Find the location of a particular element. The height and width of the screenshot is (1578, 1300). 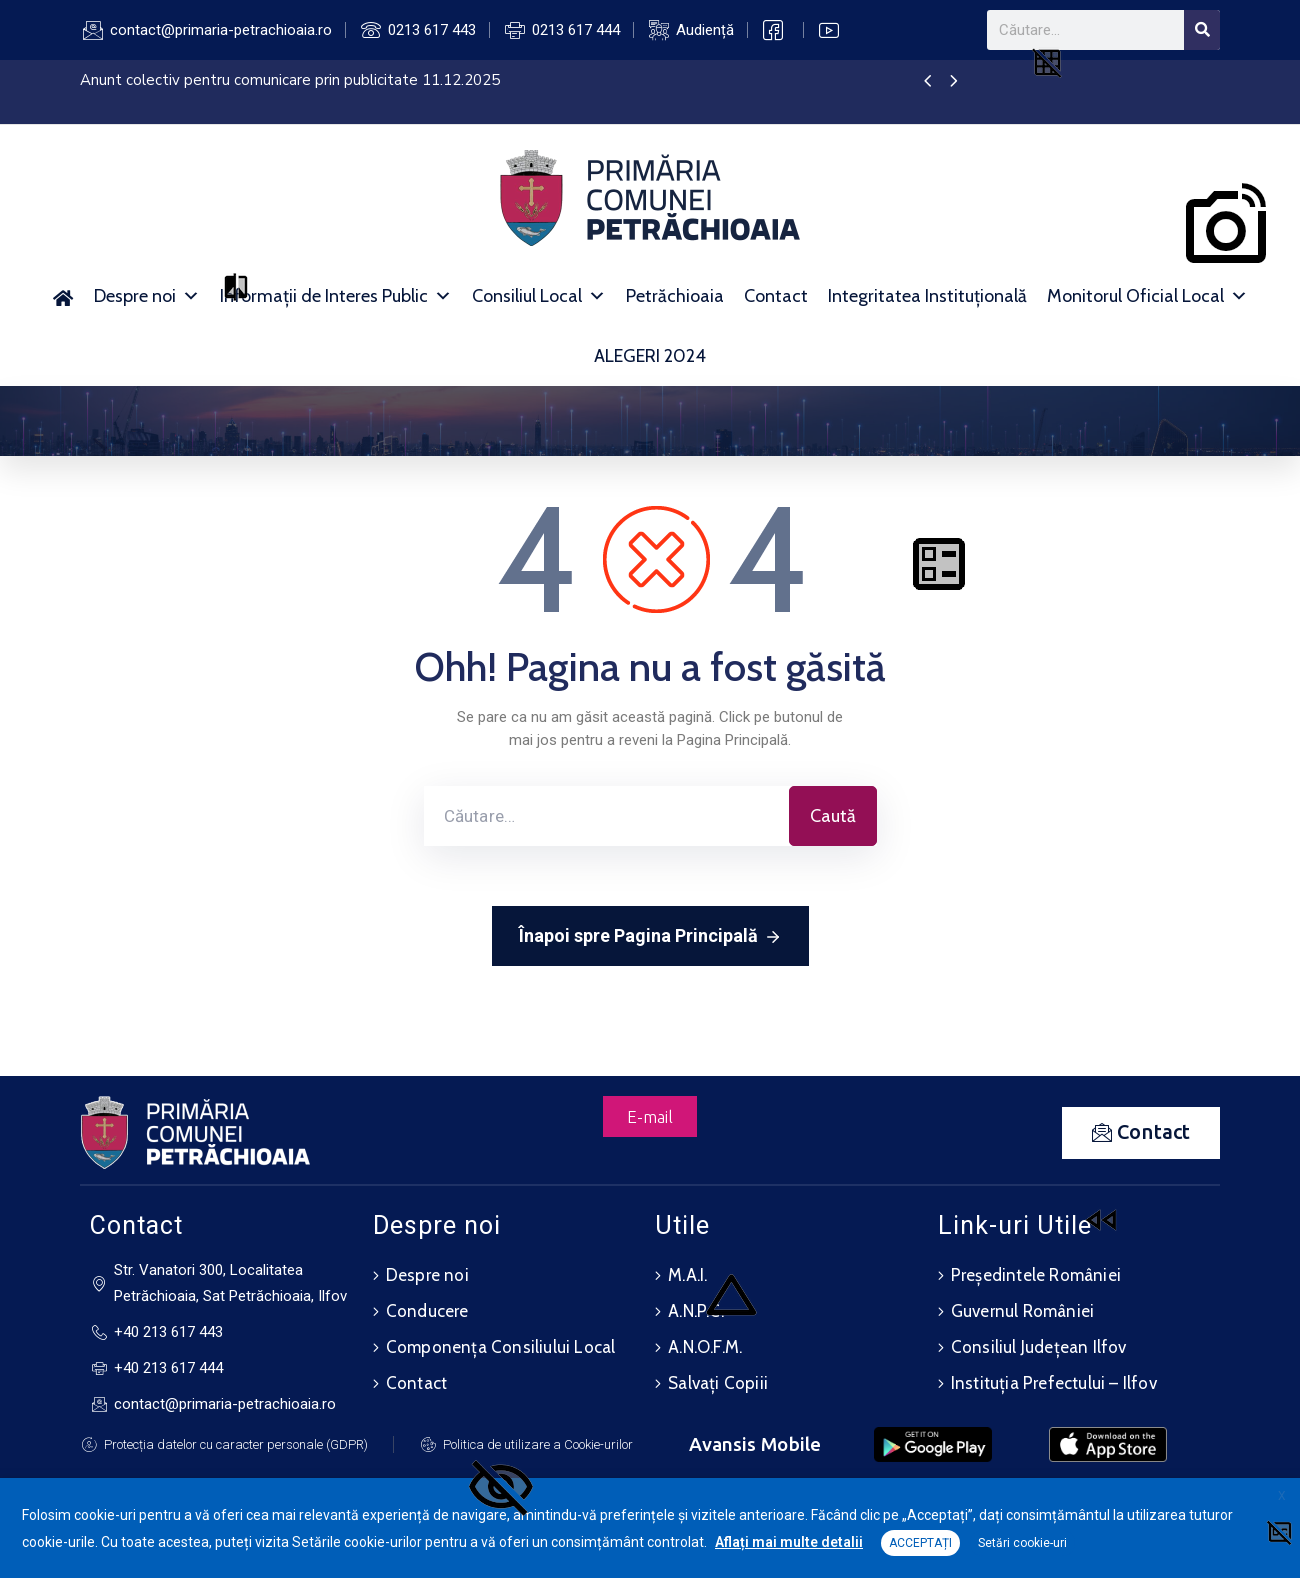

connect to a wireless or external camera is located at coordinates (1226, 223).